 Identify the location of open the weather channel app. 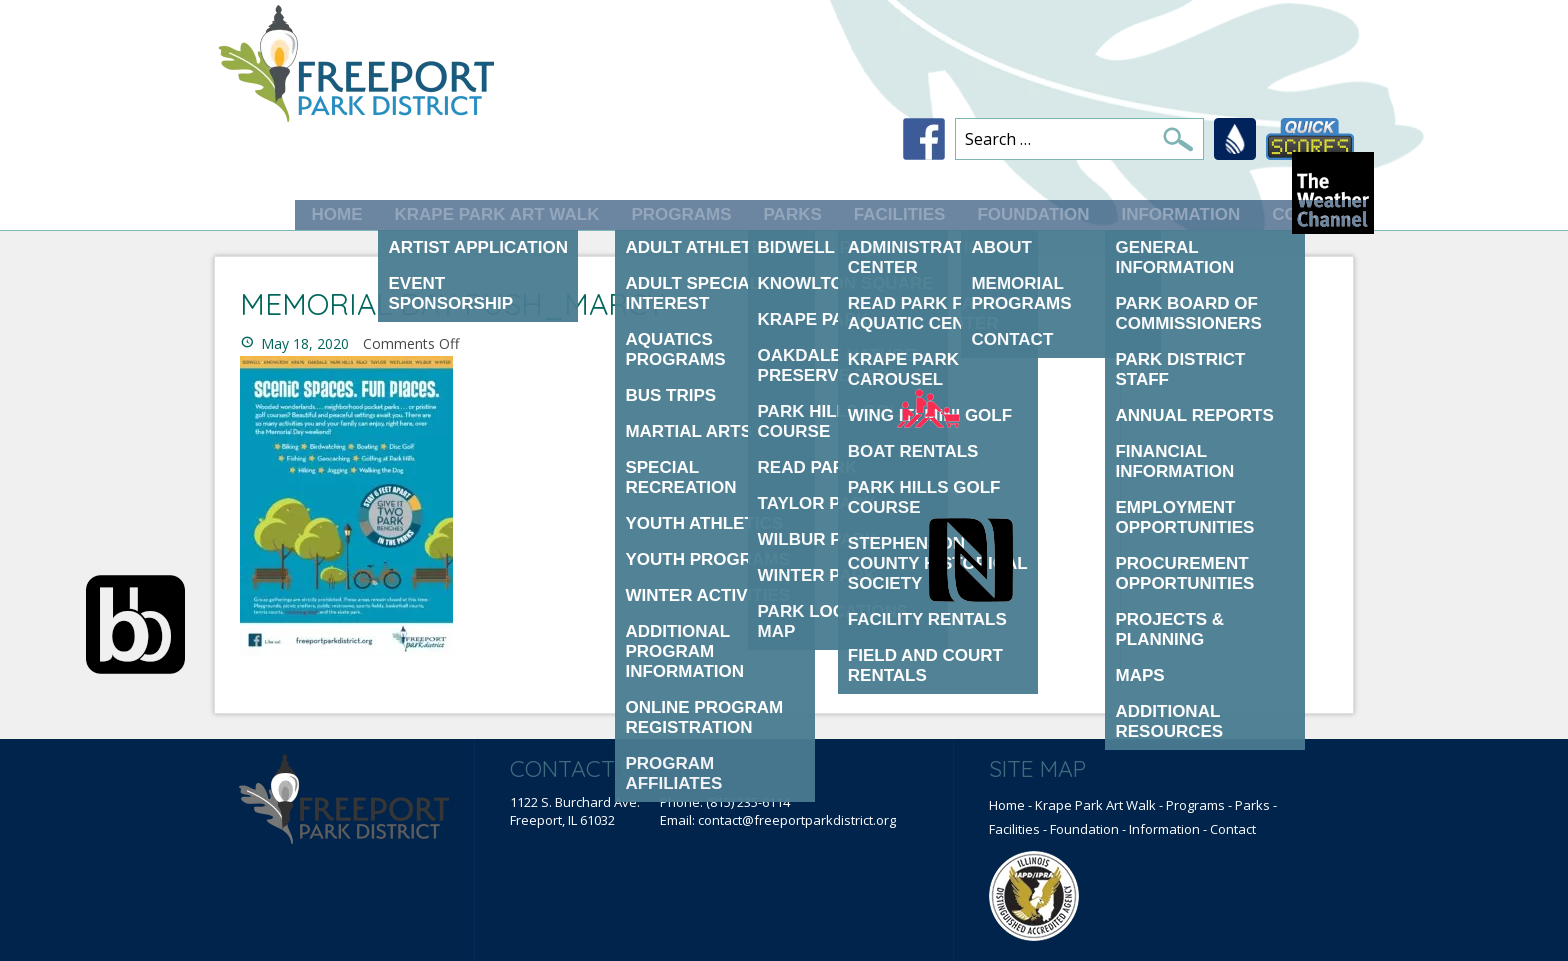
(1333, 193).